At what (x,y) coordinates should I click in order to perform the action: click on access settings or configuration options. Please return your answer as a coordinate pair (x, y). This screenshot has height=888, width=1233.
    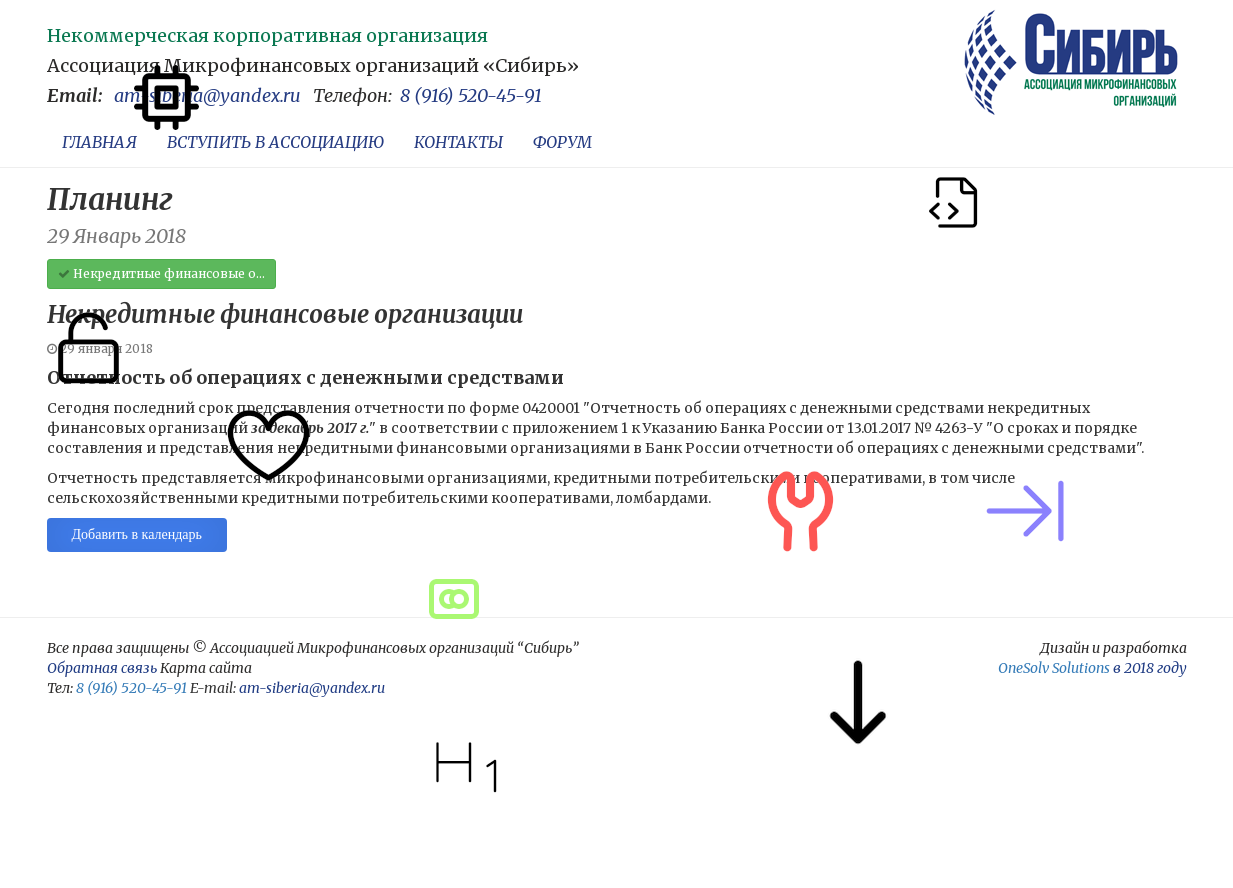
    Looking at the image, I should click on (800, 510).